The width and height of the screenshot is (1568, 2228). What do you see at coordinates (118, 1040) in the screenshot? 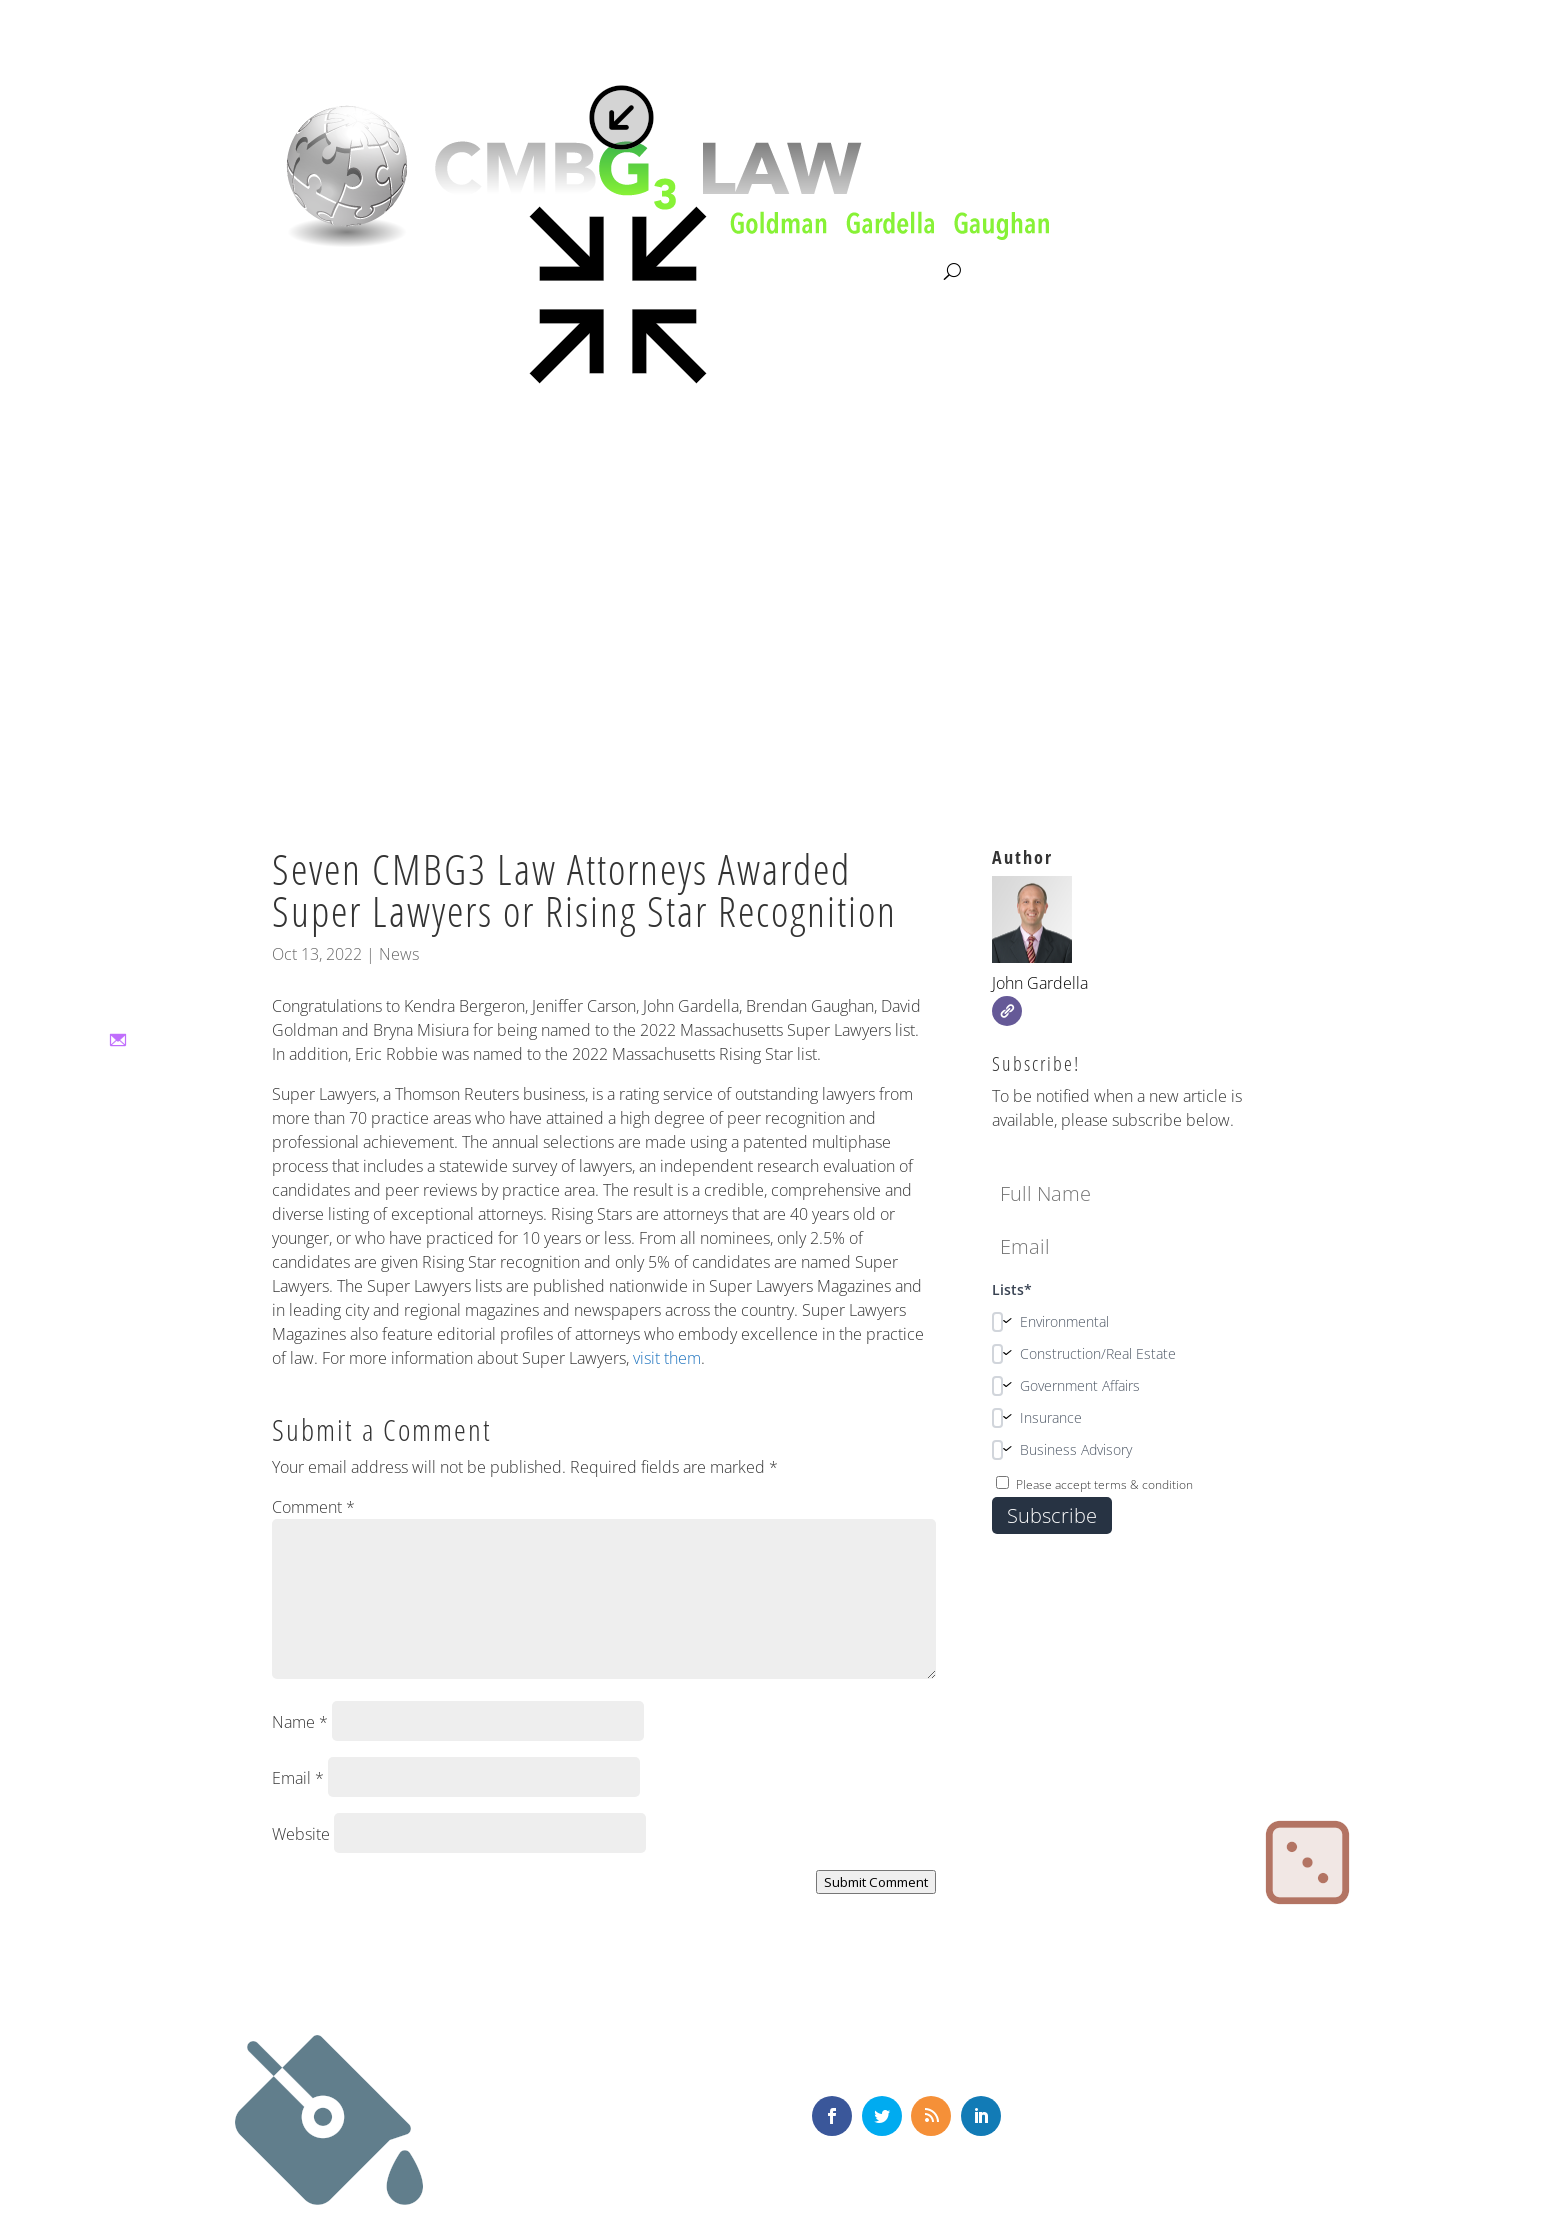
I see `access your email inbox` at bounding box center [118, 1040].